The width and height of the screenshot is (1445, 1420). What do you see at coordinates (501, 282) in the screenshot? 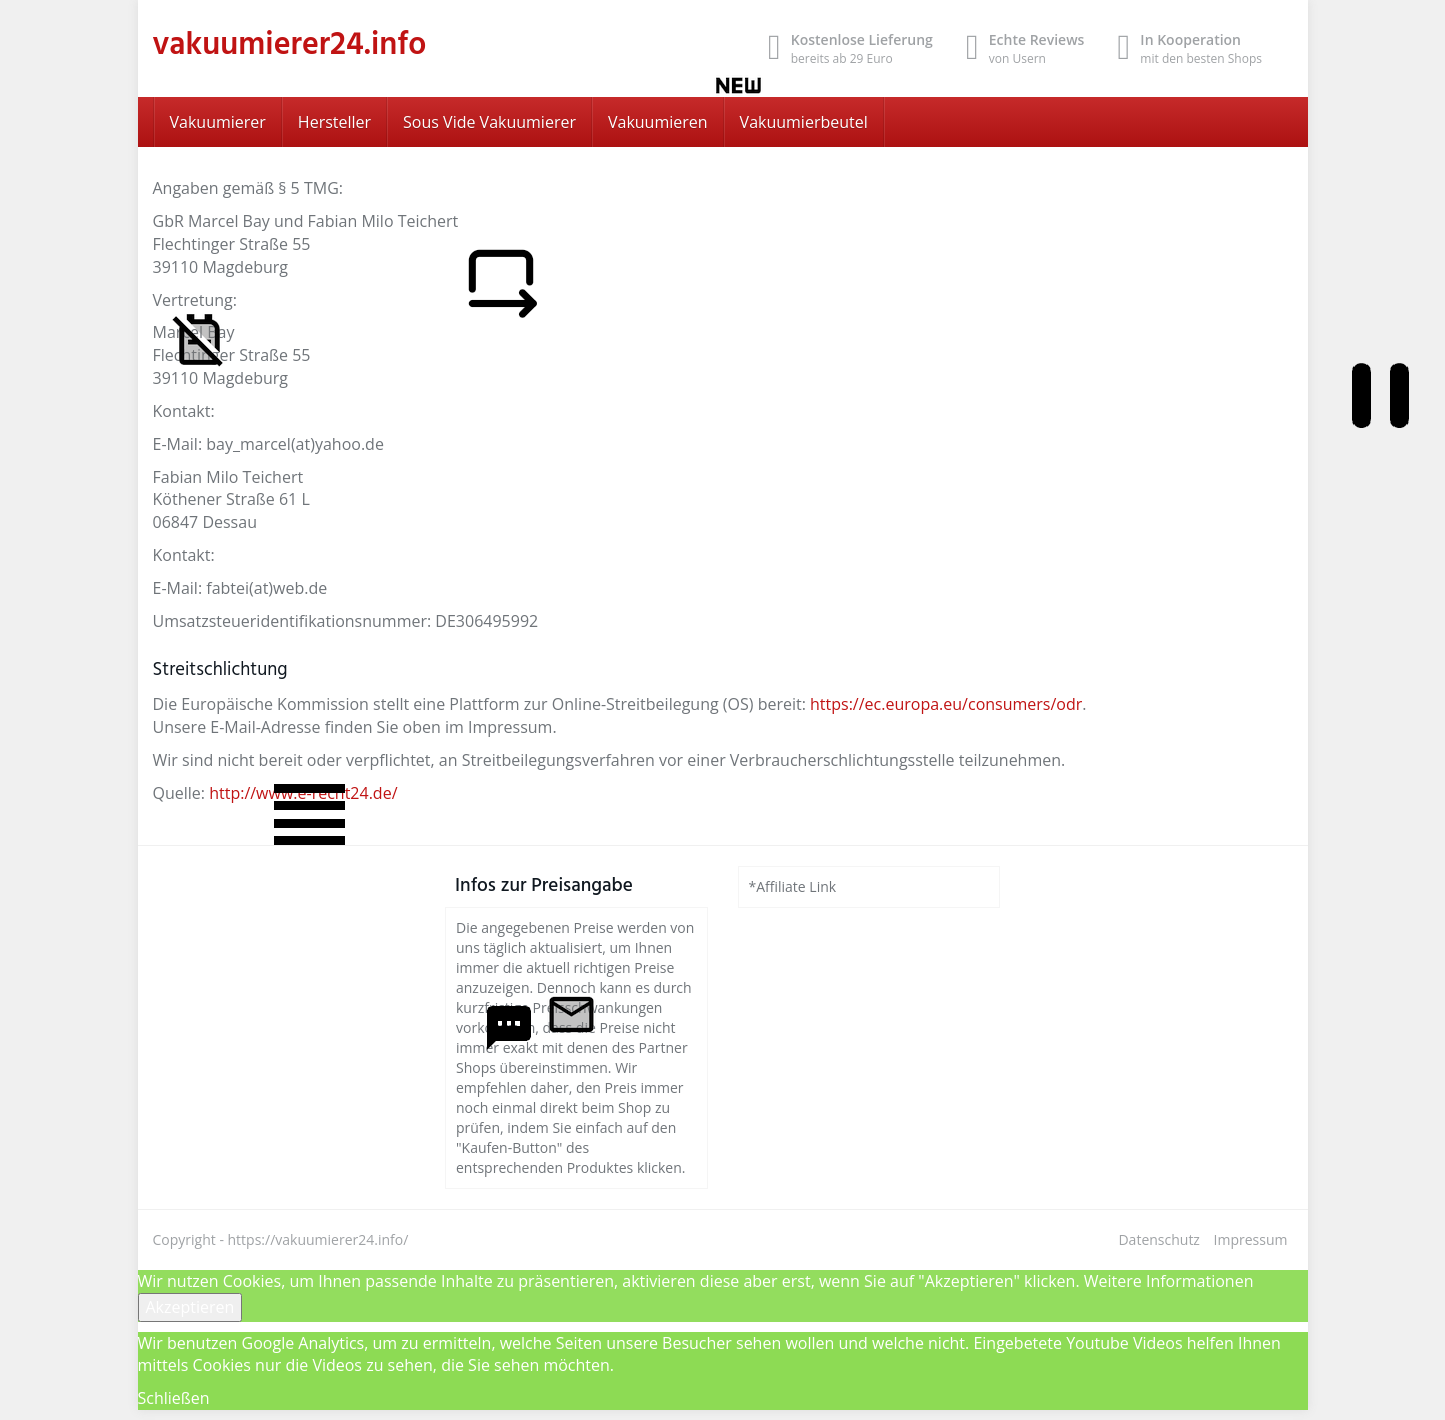
I see `auto-fit content to the right edge` at bounding box center [501, 282].